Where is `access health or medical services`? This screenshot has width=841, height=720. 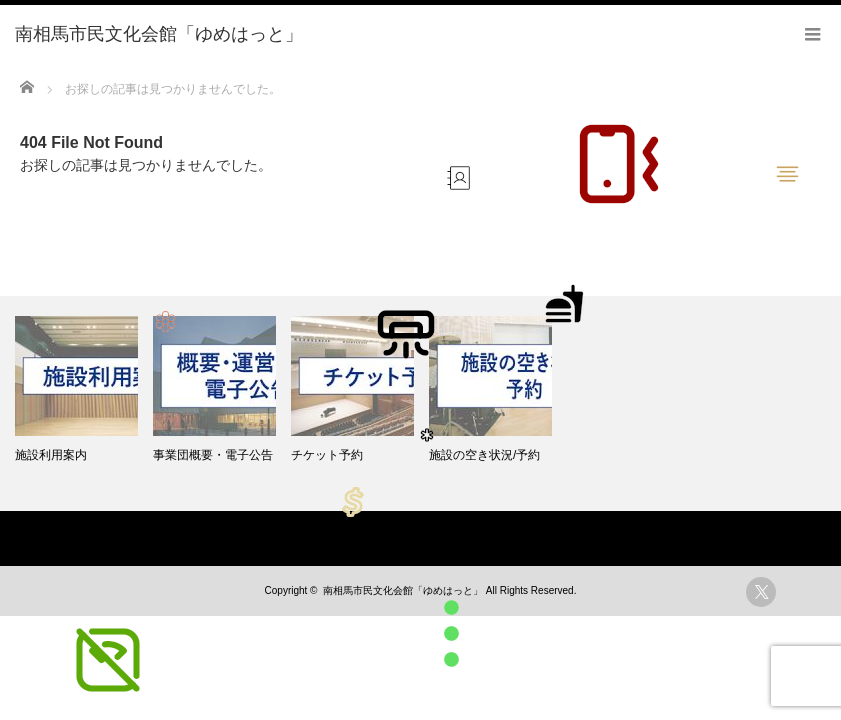
access health or medical services is located at coordinates (427, 435).